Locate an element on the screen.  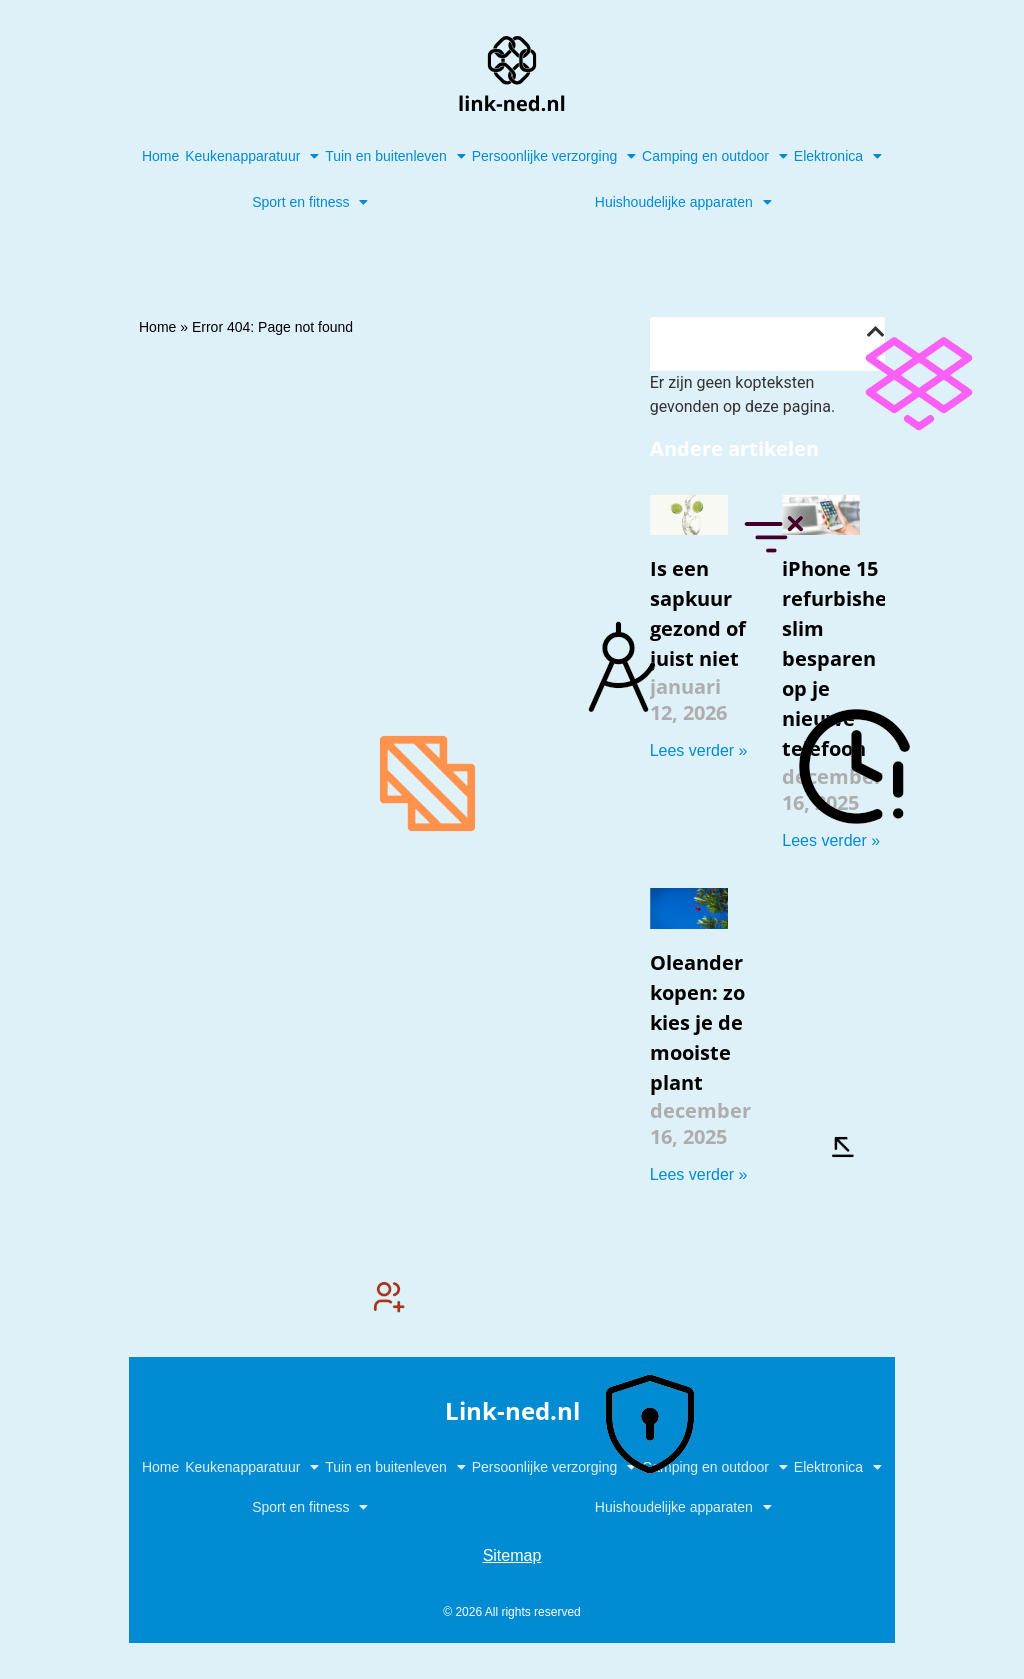
add a new team member is located at coordinates (388, 1296).